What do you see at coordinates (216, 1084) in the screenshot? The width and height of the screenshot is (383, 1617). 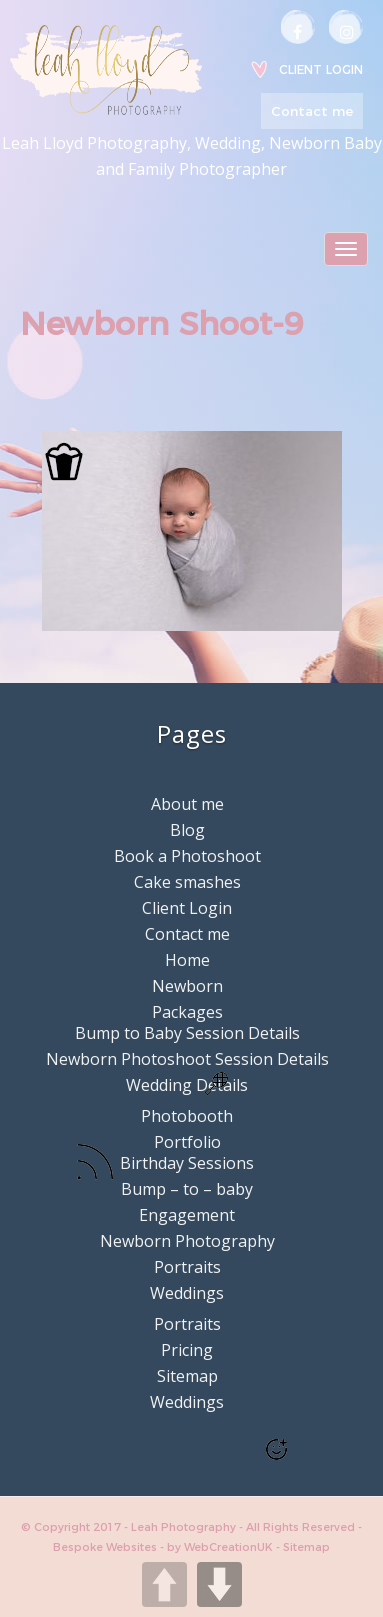 I see `access tennis or racquet sports features` at bounding box center [216, 1084].